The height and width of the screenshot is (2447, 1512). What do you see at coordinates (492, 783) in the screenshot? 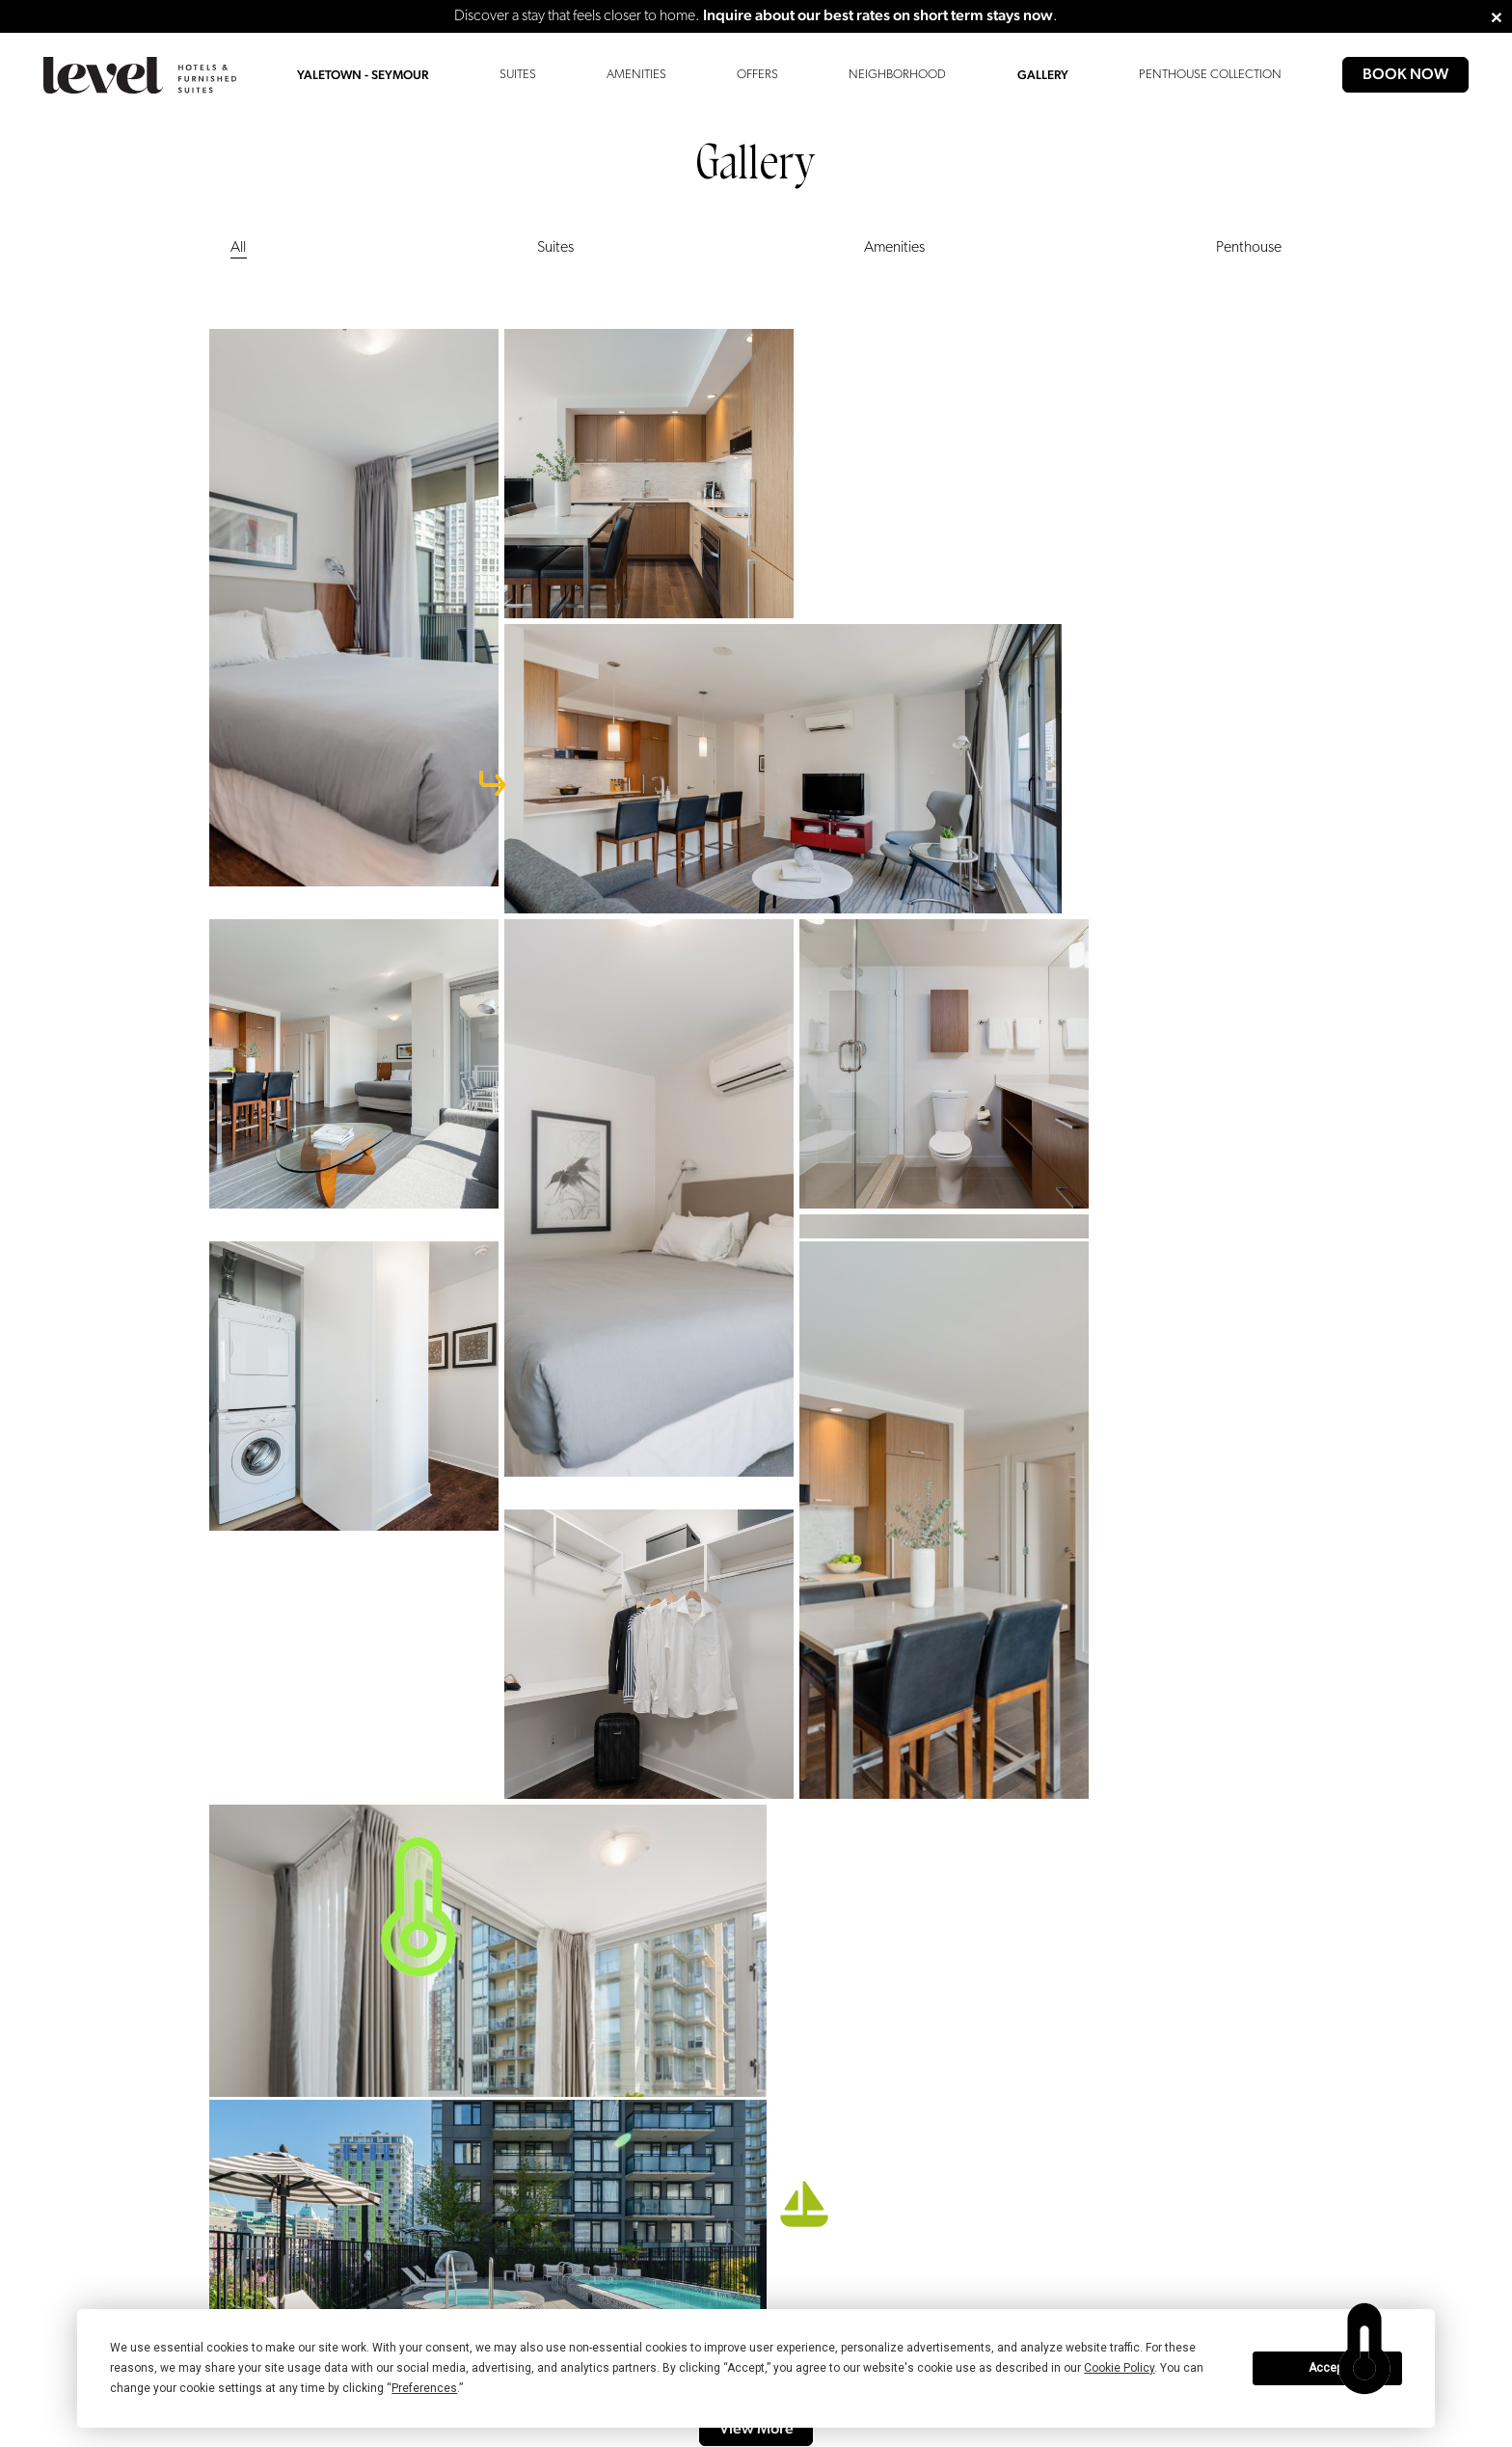
I see `navigate to sub-item or nested content` at bounding box center [492, 783].